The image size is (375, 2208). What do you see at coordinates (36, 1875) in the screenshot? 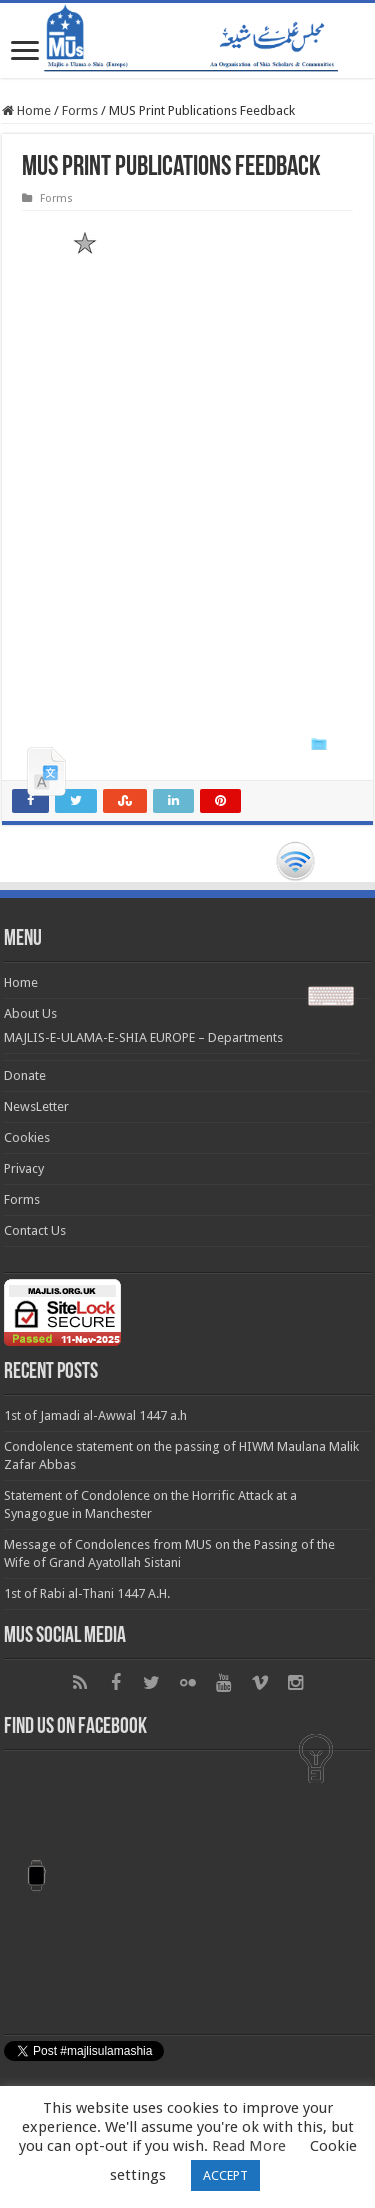
I see `apple watch se 2 device icon` at bounding box center [36, 1875].